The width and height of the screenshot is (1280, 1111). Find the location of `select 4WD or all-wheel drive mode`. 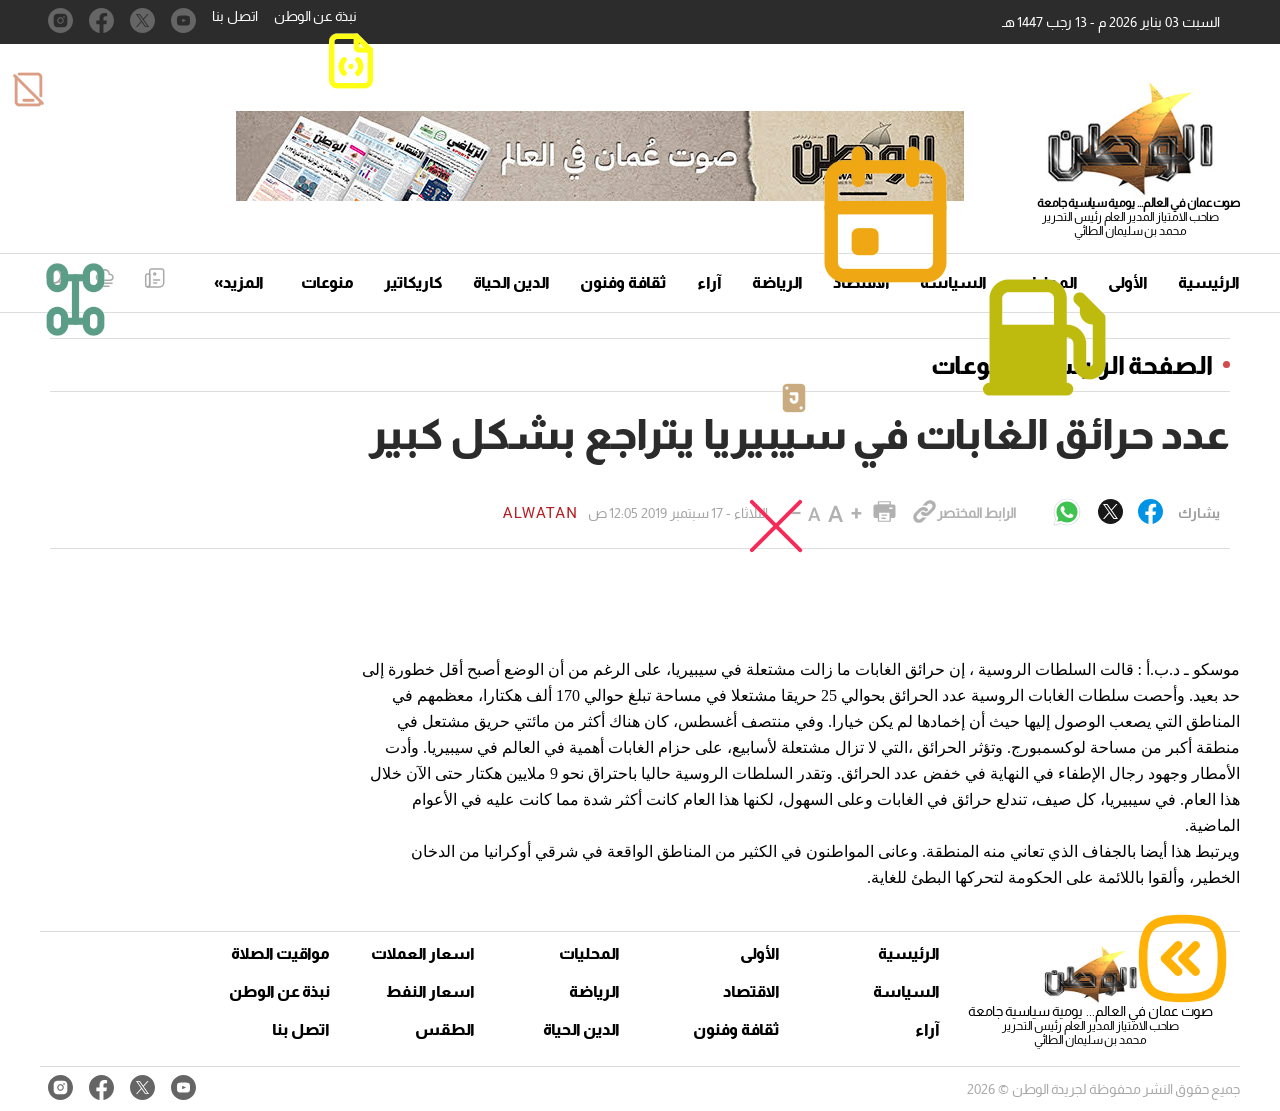

select 4WD or all-wheel drive mode is located at coordinates (75, 299).